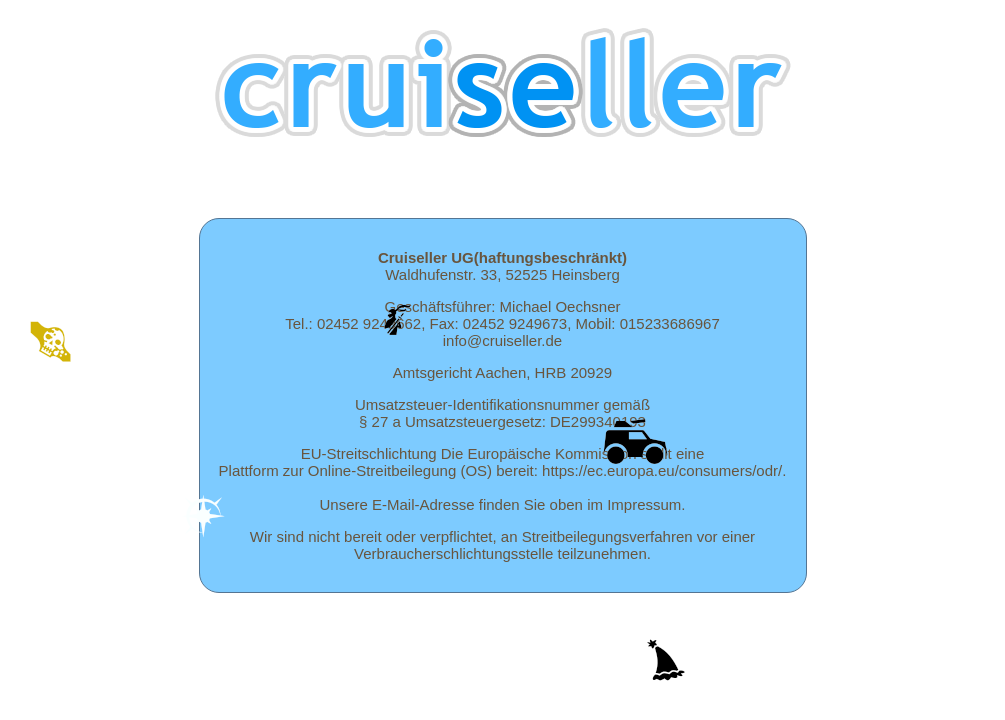 Image resolution: width=1005 pixels, height=720 pixels. Describe the element at coordinates (50, 341) in the screenshot. I see `activate disintegrate ability or spell` at that location.